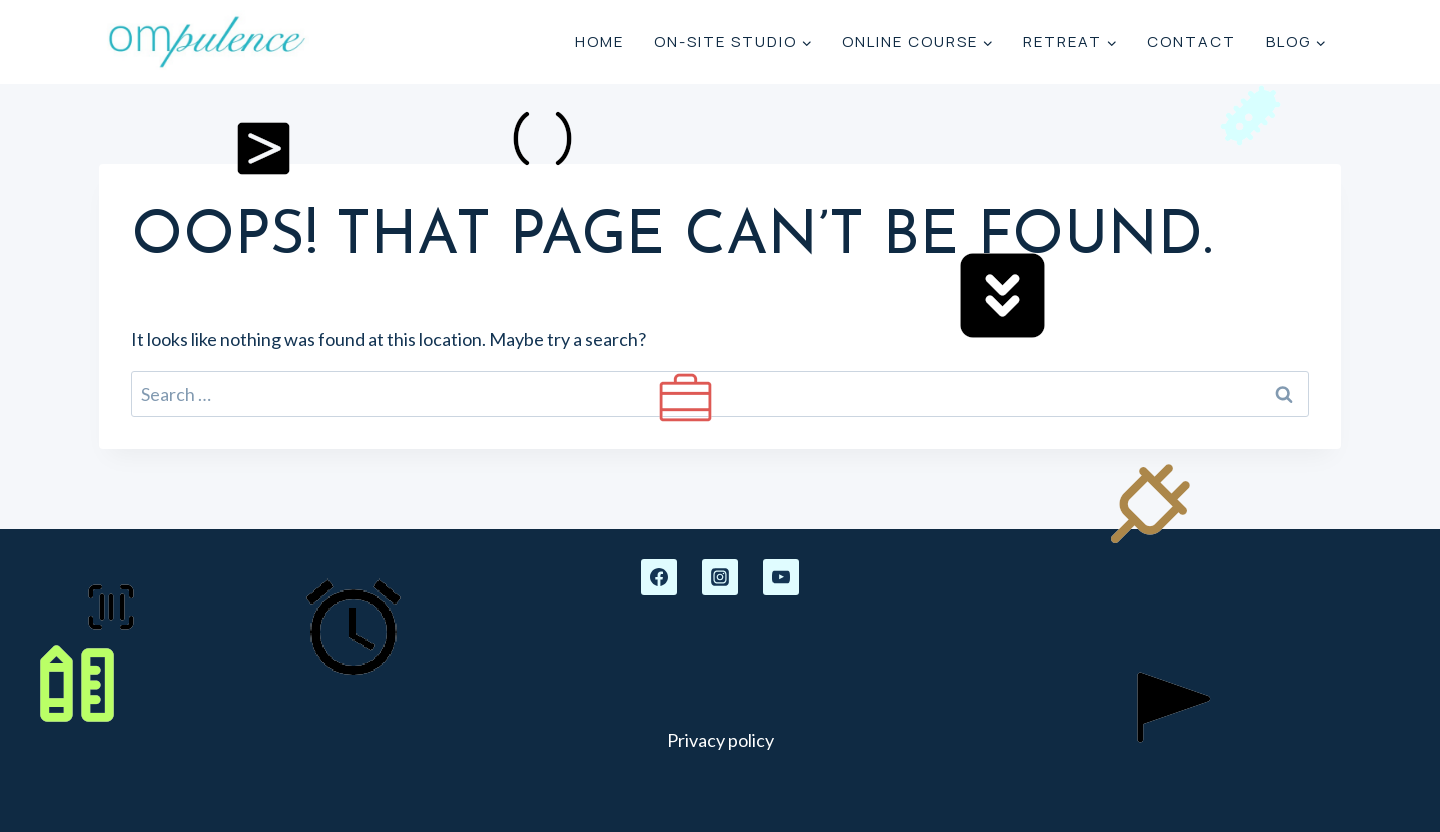  What do you see at coordinates (111, 607) in the screenshot?
I see `scan a barcode` at bounding box center [111, 607].